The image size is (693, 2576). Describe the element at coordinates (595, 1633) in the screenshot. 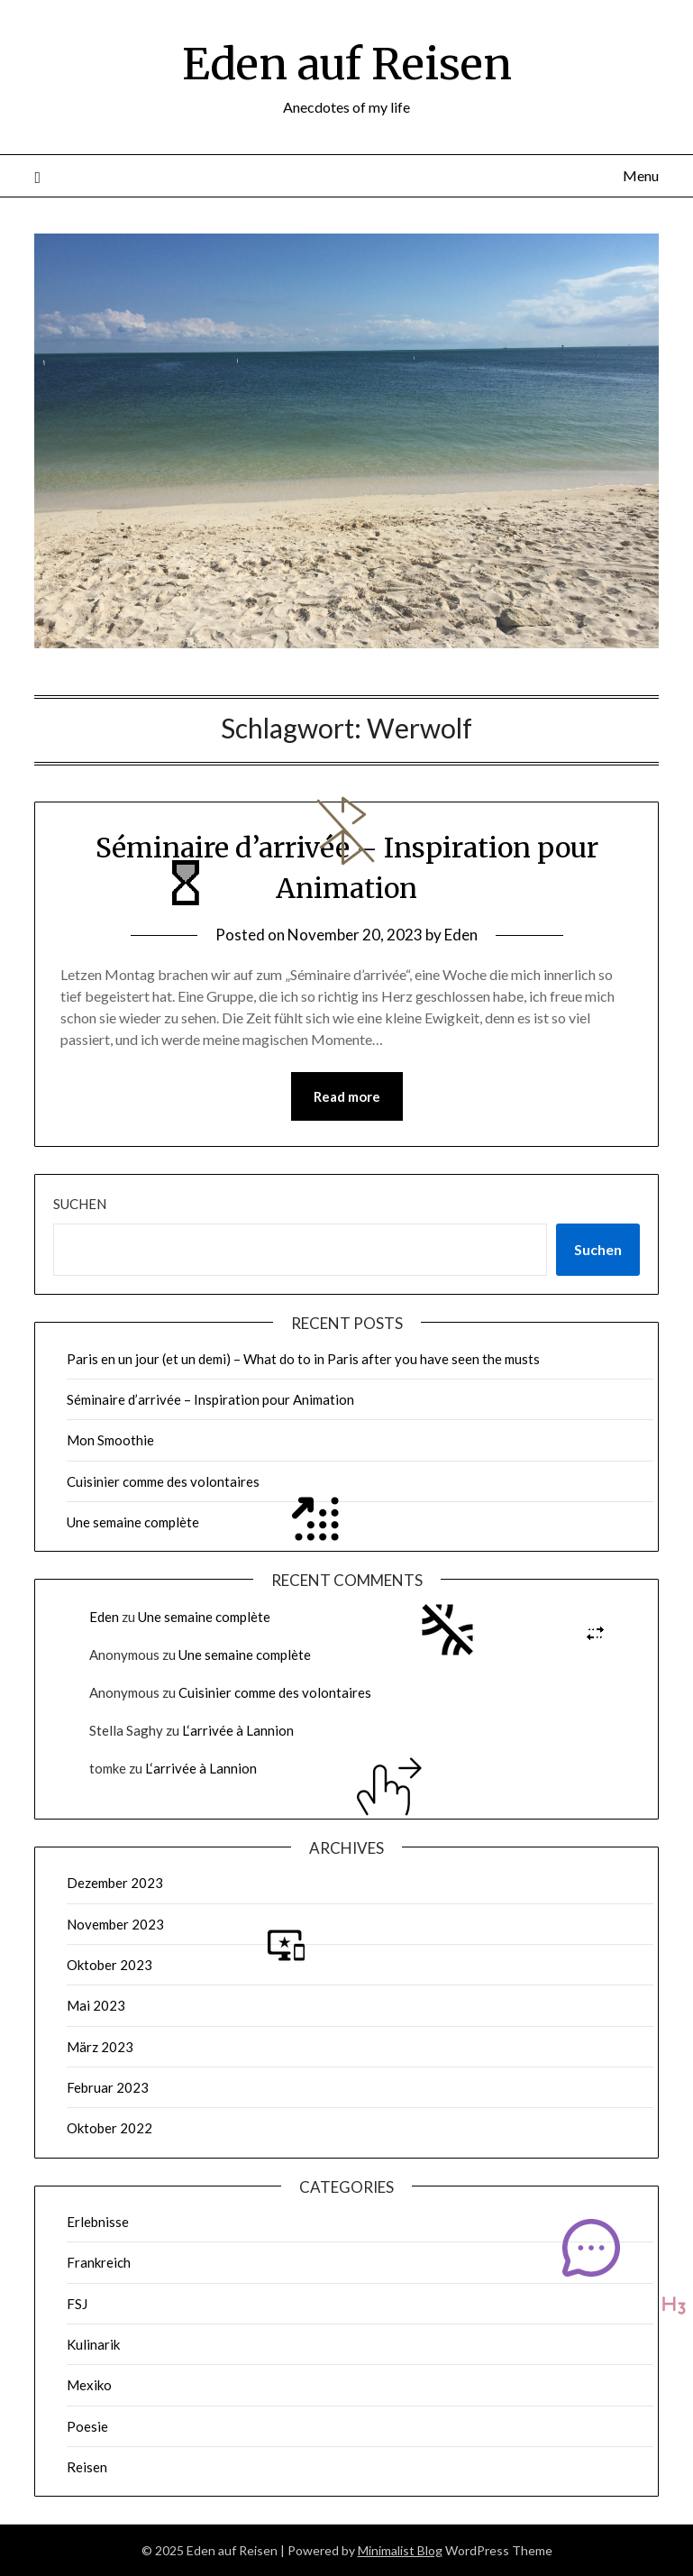

I see `indicates multiple stops on a route` at that location.